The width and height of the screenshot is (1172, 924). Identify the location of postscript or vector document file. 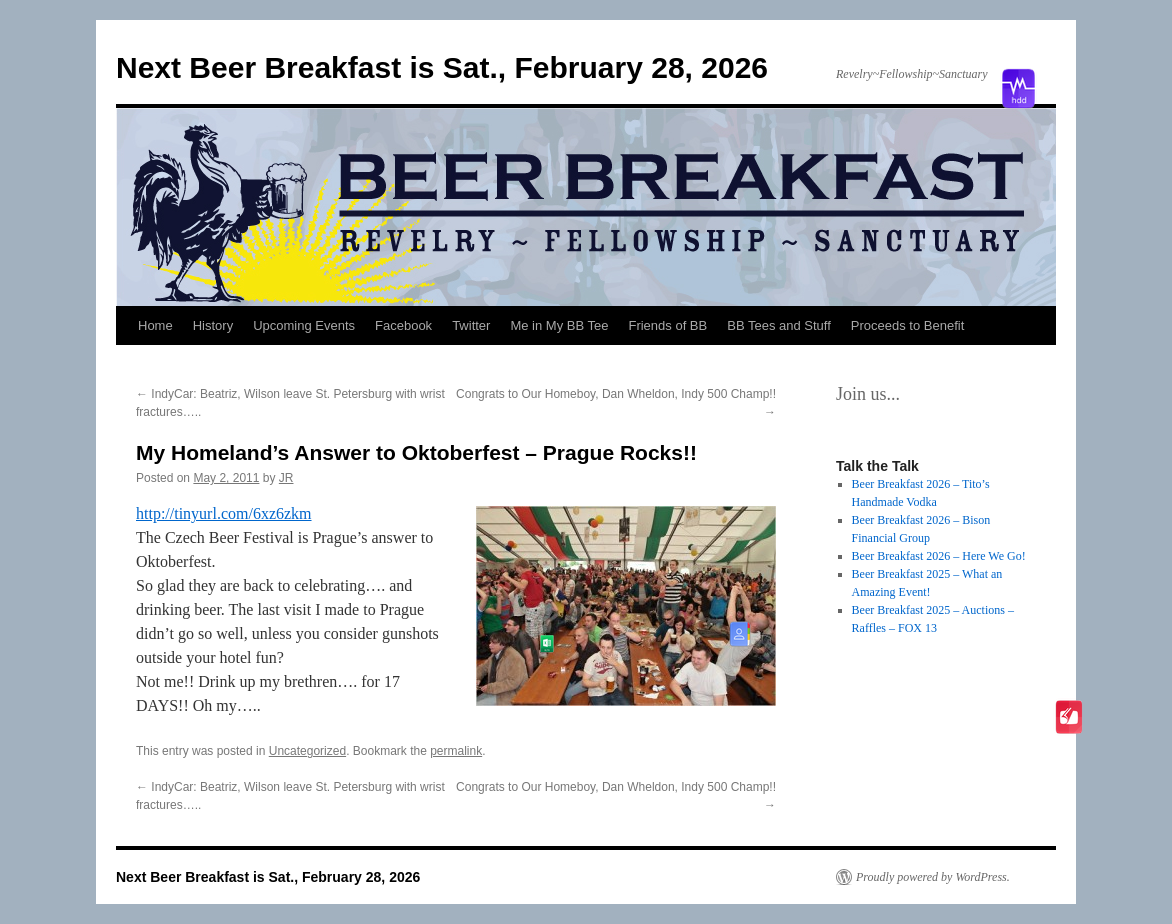
(1069, 717).